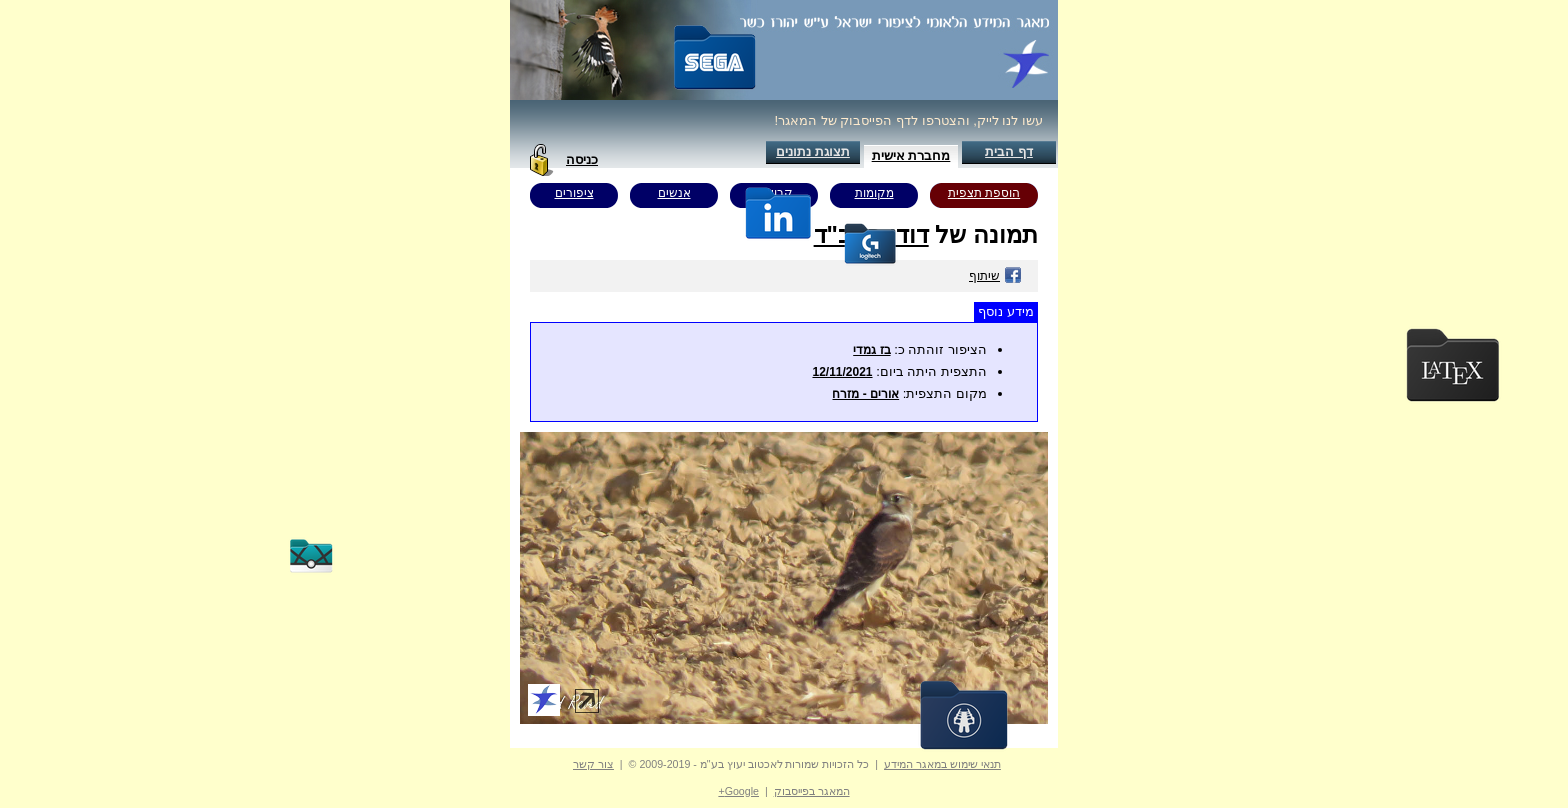 The image size is (1568, 808). What do you see at coordinates (714, 59) in the screenshot?
I see `open folder containing sega games or files` at bounding box center [714, 59].